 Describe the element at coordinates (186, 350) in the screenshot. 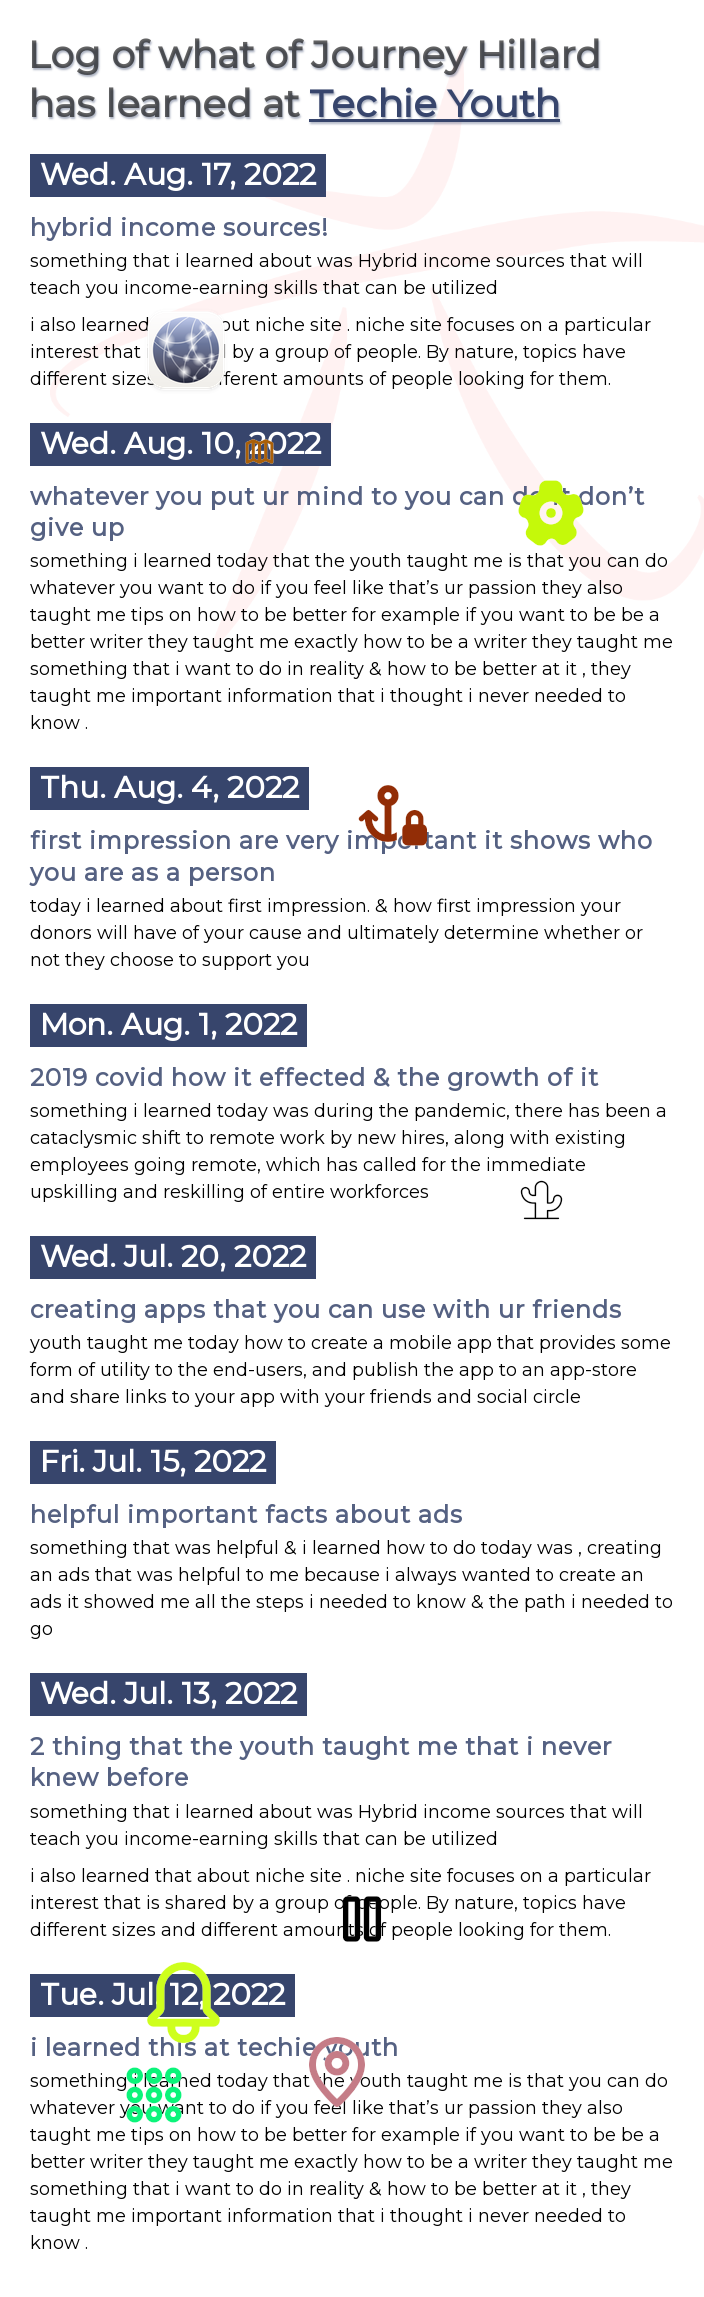

I see `access network file system or shared storage` at that location.